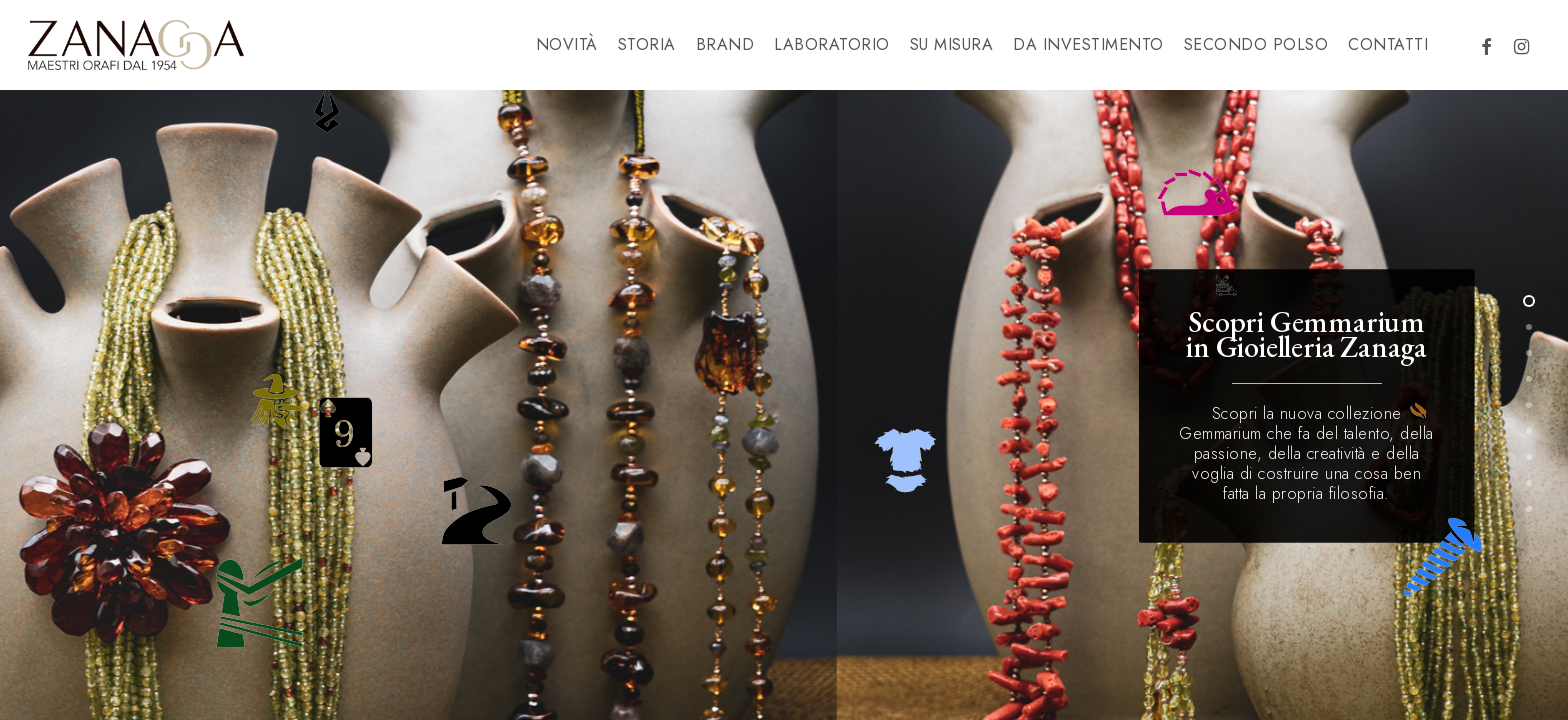 This screenshot has height=720, width=1568. What do you see at coordinates (905, 460) in the screenshot?
I see `equip fur armor or primitive clothing` at bounding box center [905, 460].